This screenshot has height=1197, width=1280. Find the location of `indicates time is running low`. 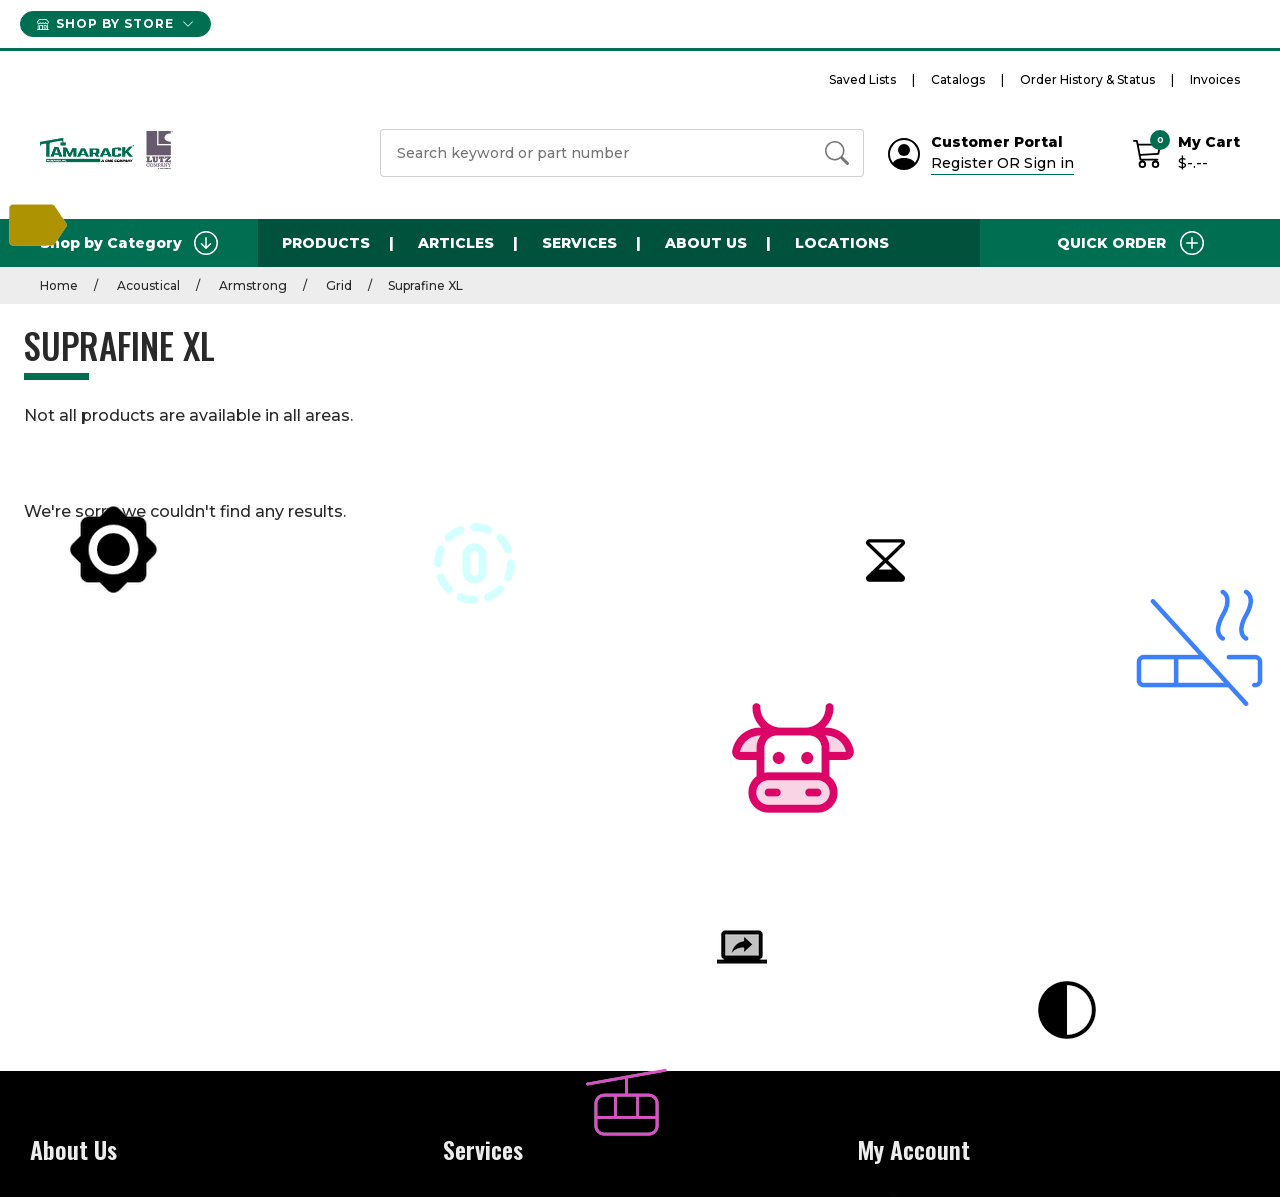

indicates time is running low is located at coordinates (885, 560).